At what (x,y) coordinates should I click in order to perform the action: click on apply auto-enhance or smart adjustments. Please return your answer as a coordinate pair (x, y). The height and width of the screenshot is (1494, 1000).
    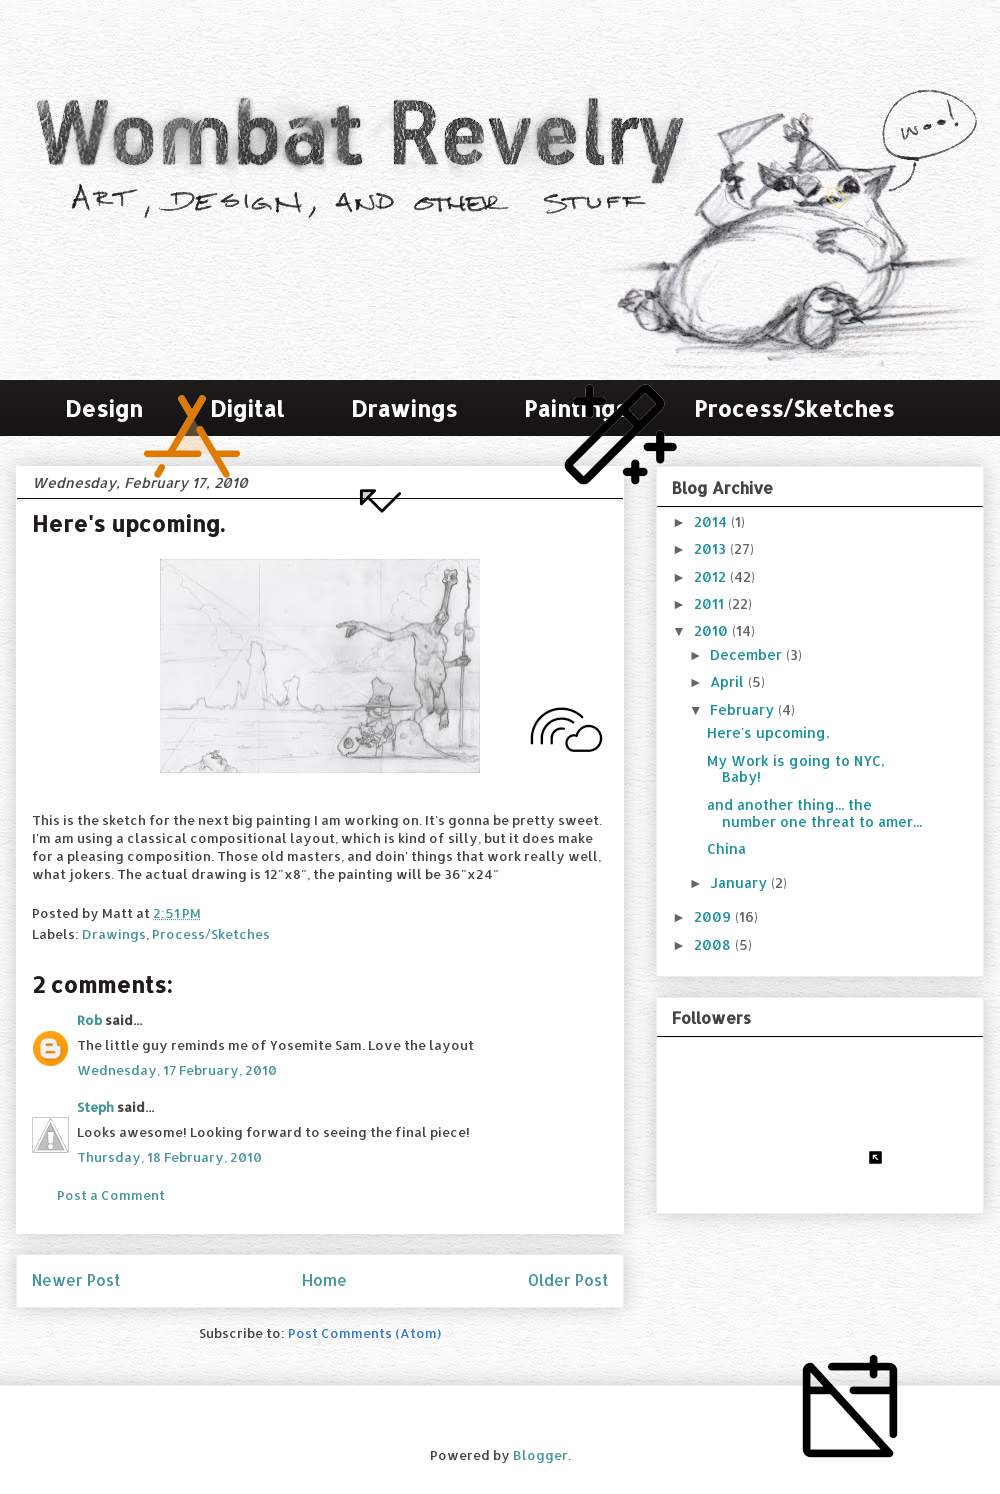
    Looking at the image, I should click on (614, 434).